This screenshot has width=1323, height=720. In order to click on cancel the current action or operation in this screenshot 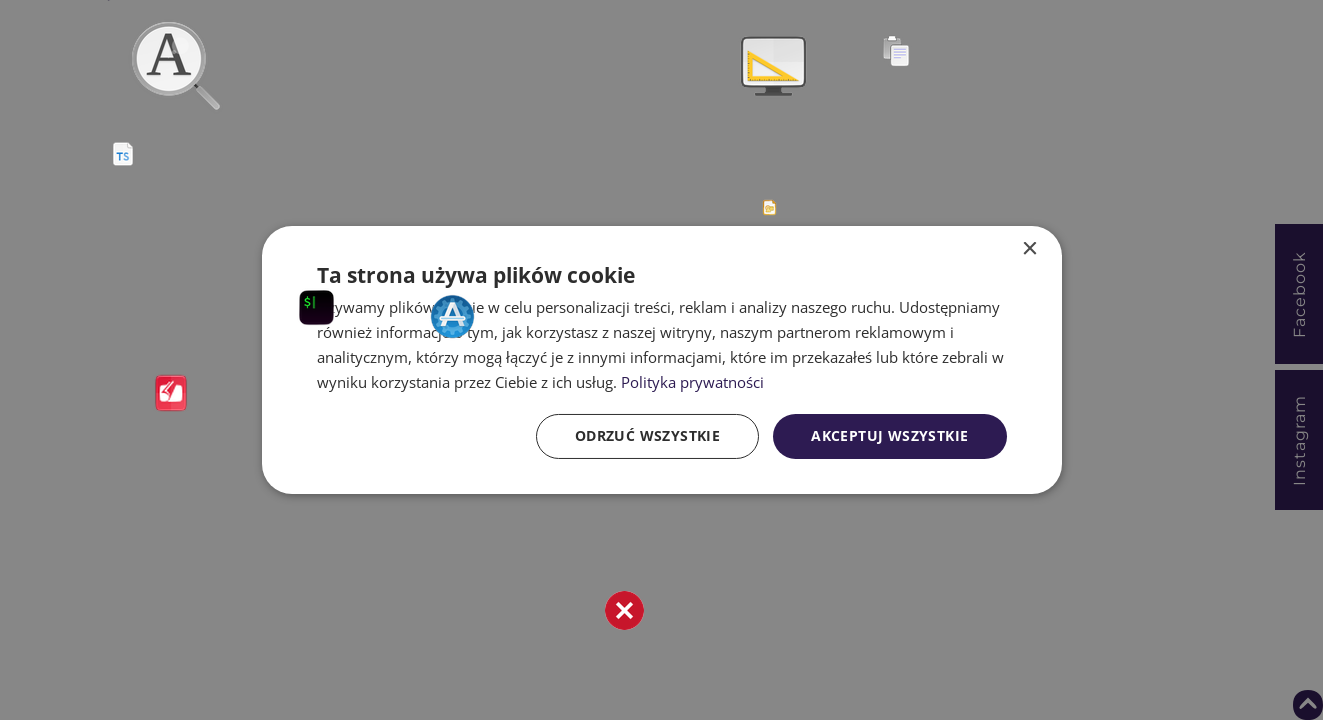, I will do `click(624, 610)`.